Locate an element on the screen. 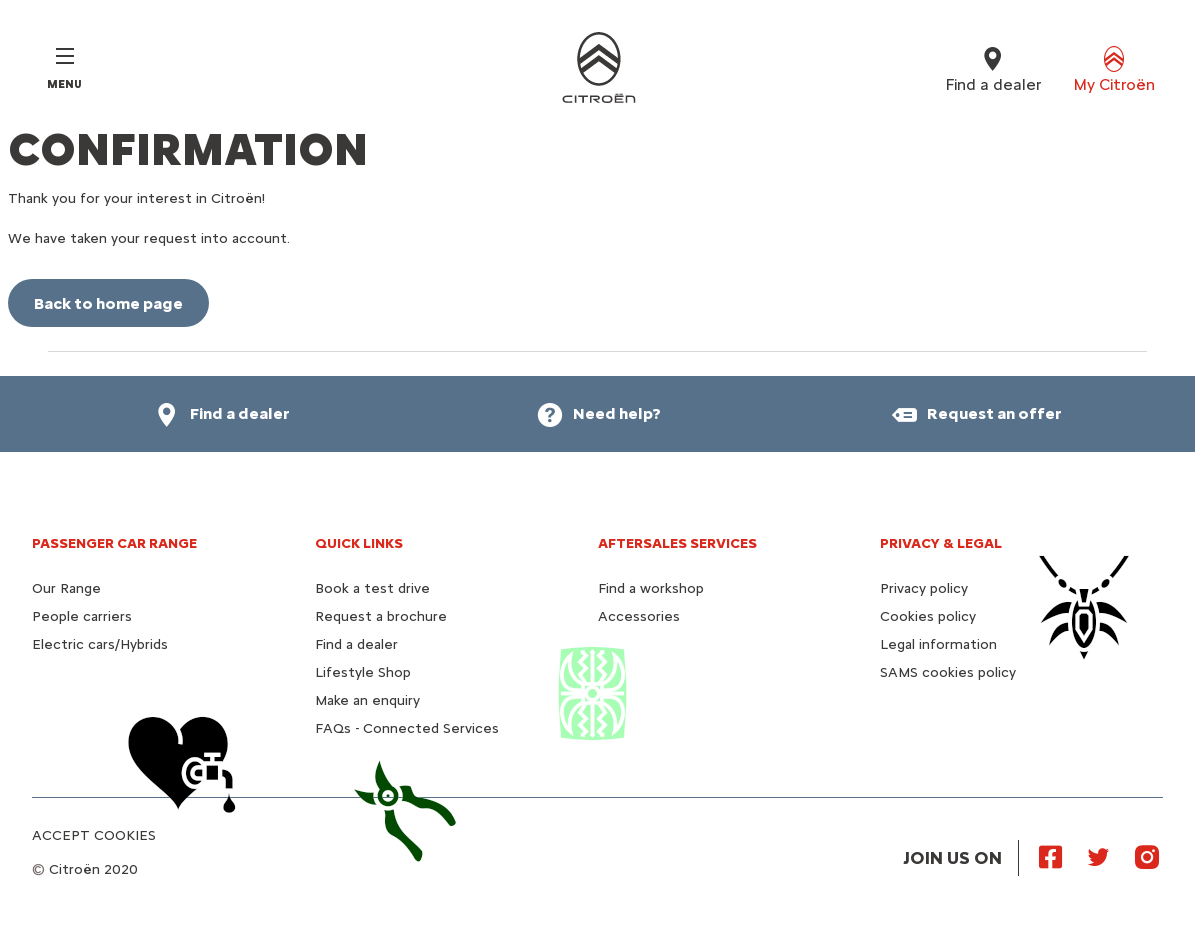 The image size is (1195, 942). tap into health or life resources is located at coordinates (182, 760).